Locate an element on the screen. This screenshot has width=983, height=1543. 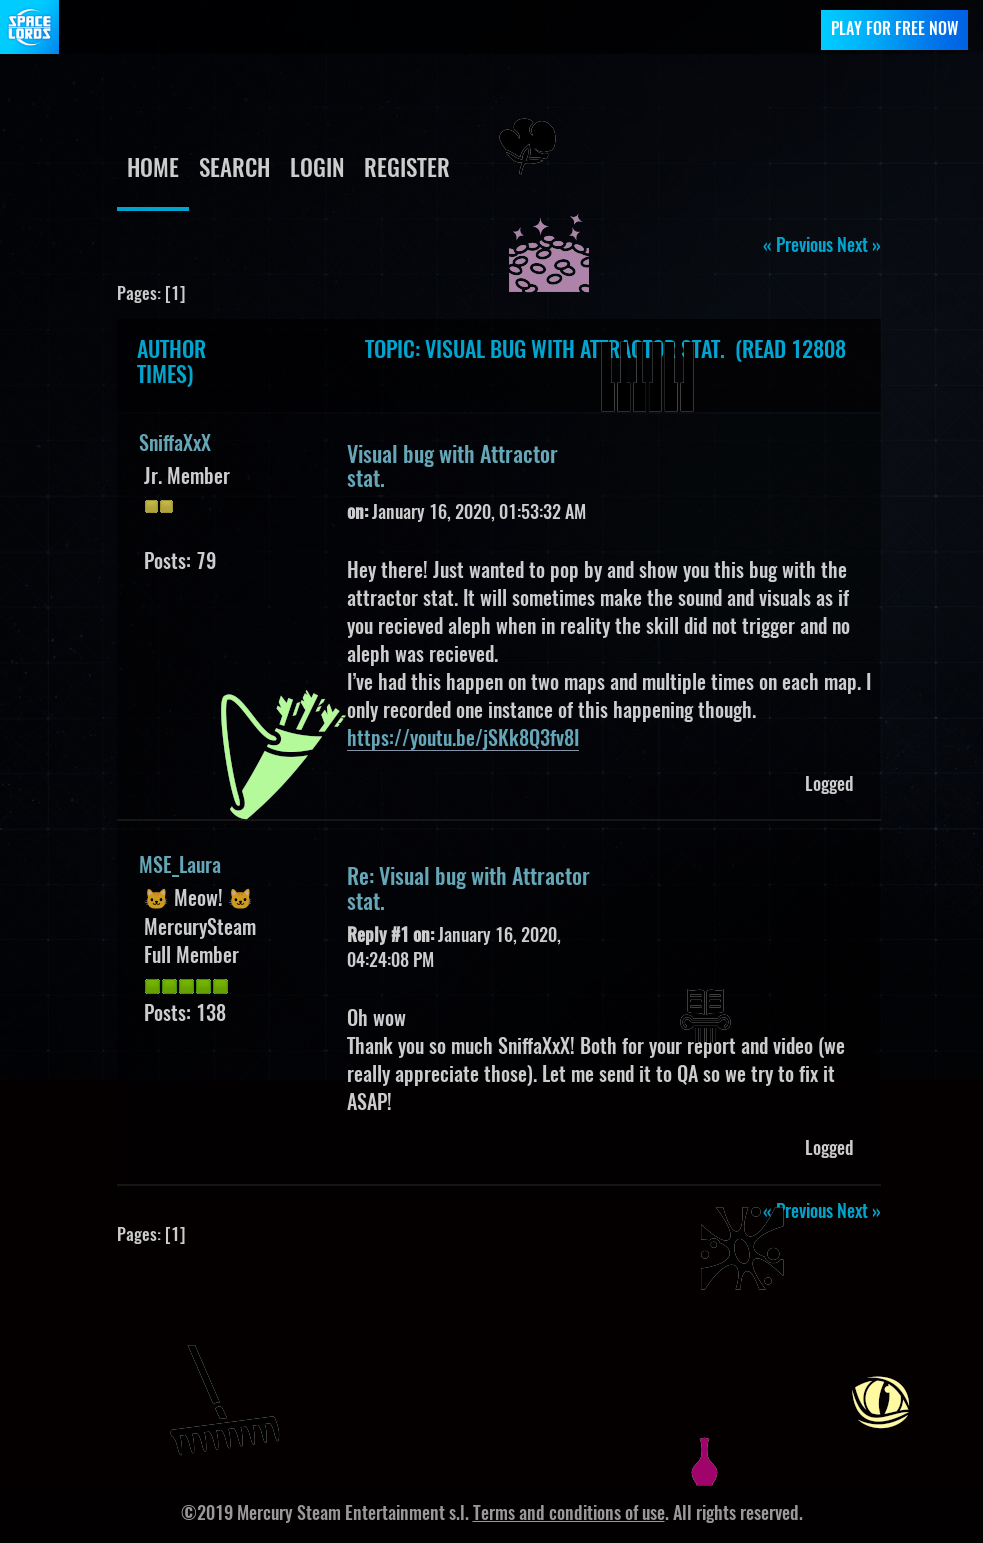
activate beast vision or predator sense mode is located at coordinates (880, 1401).